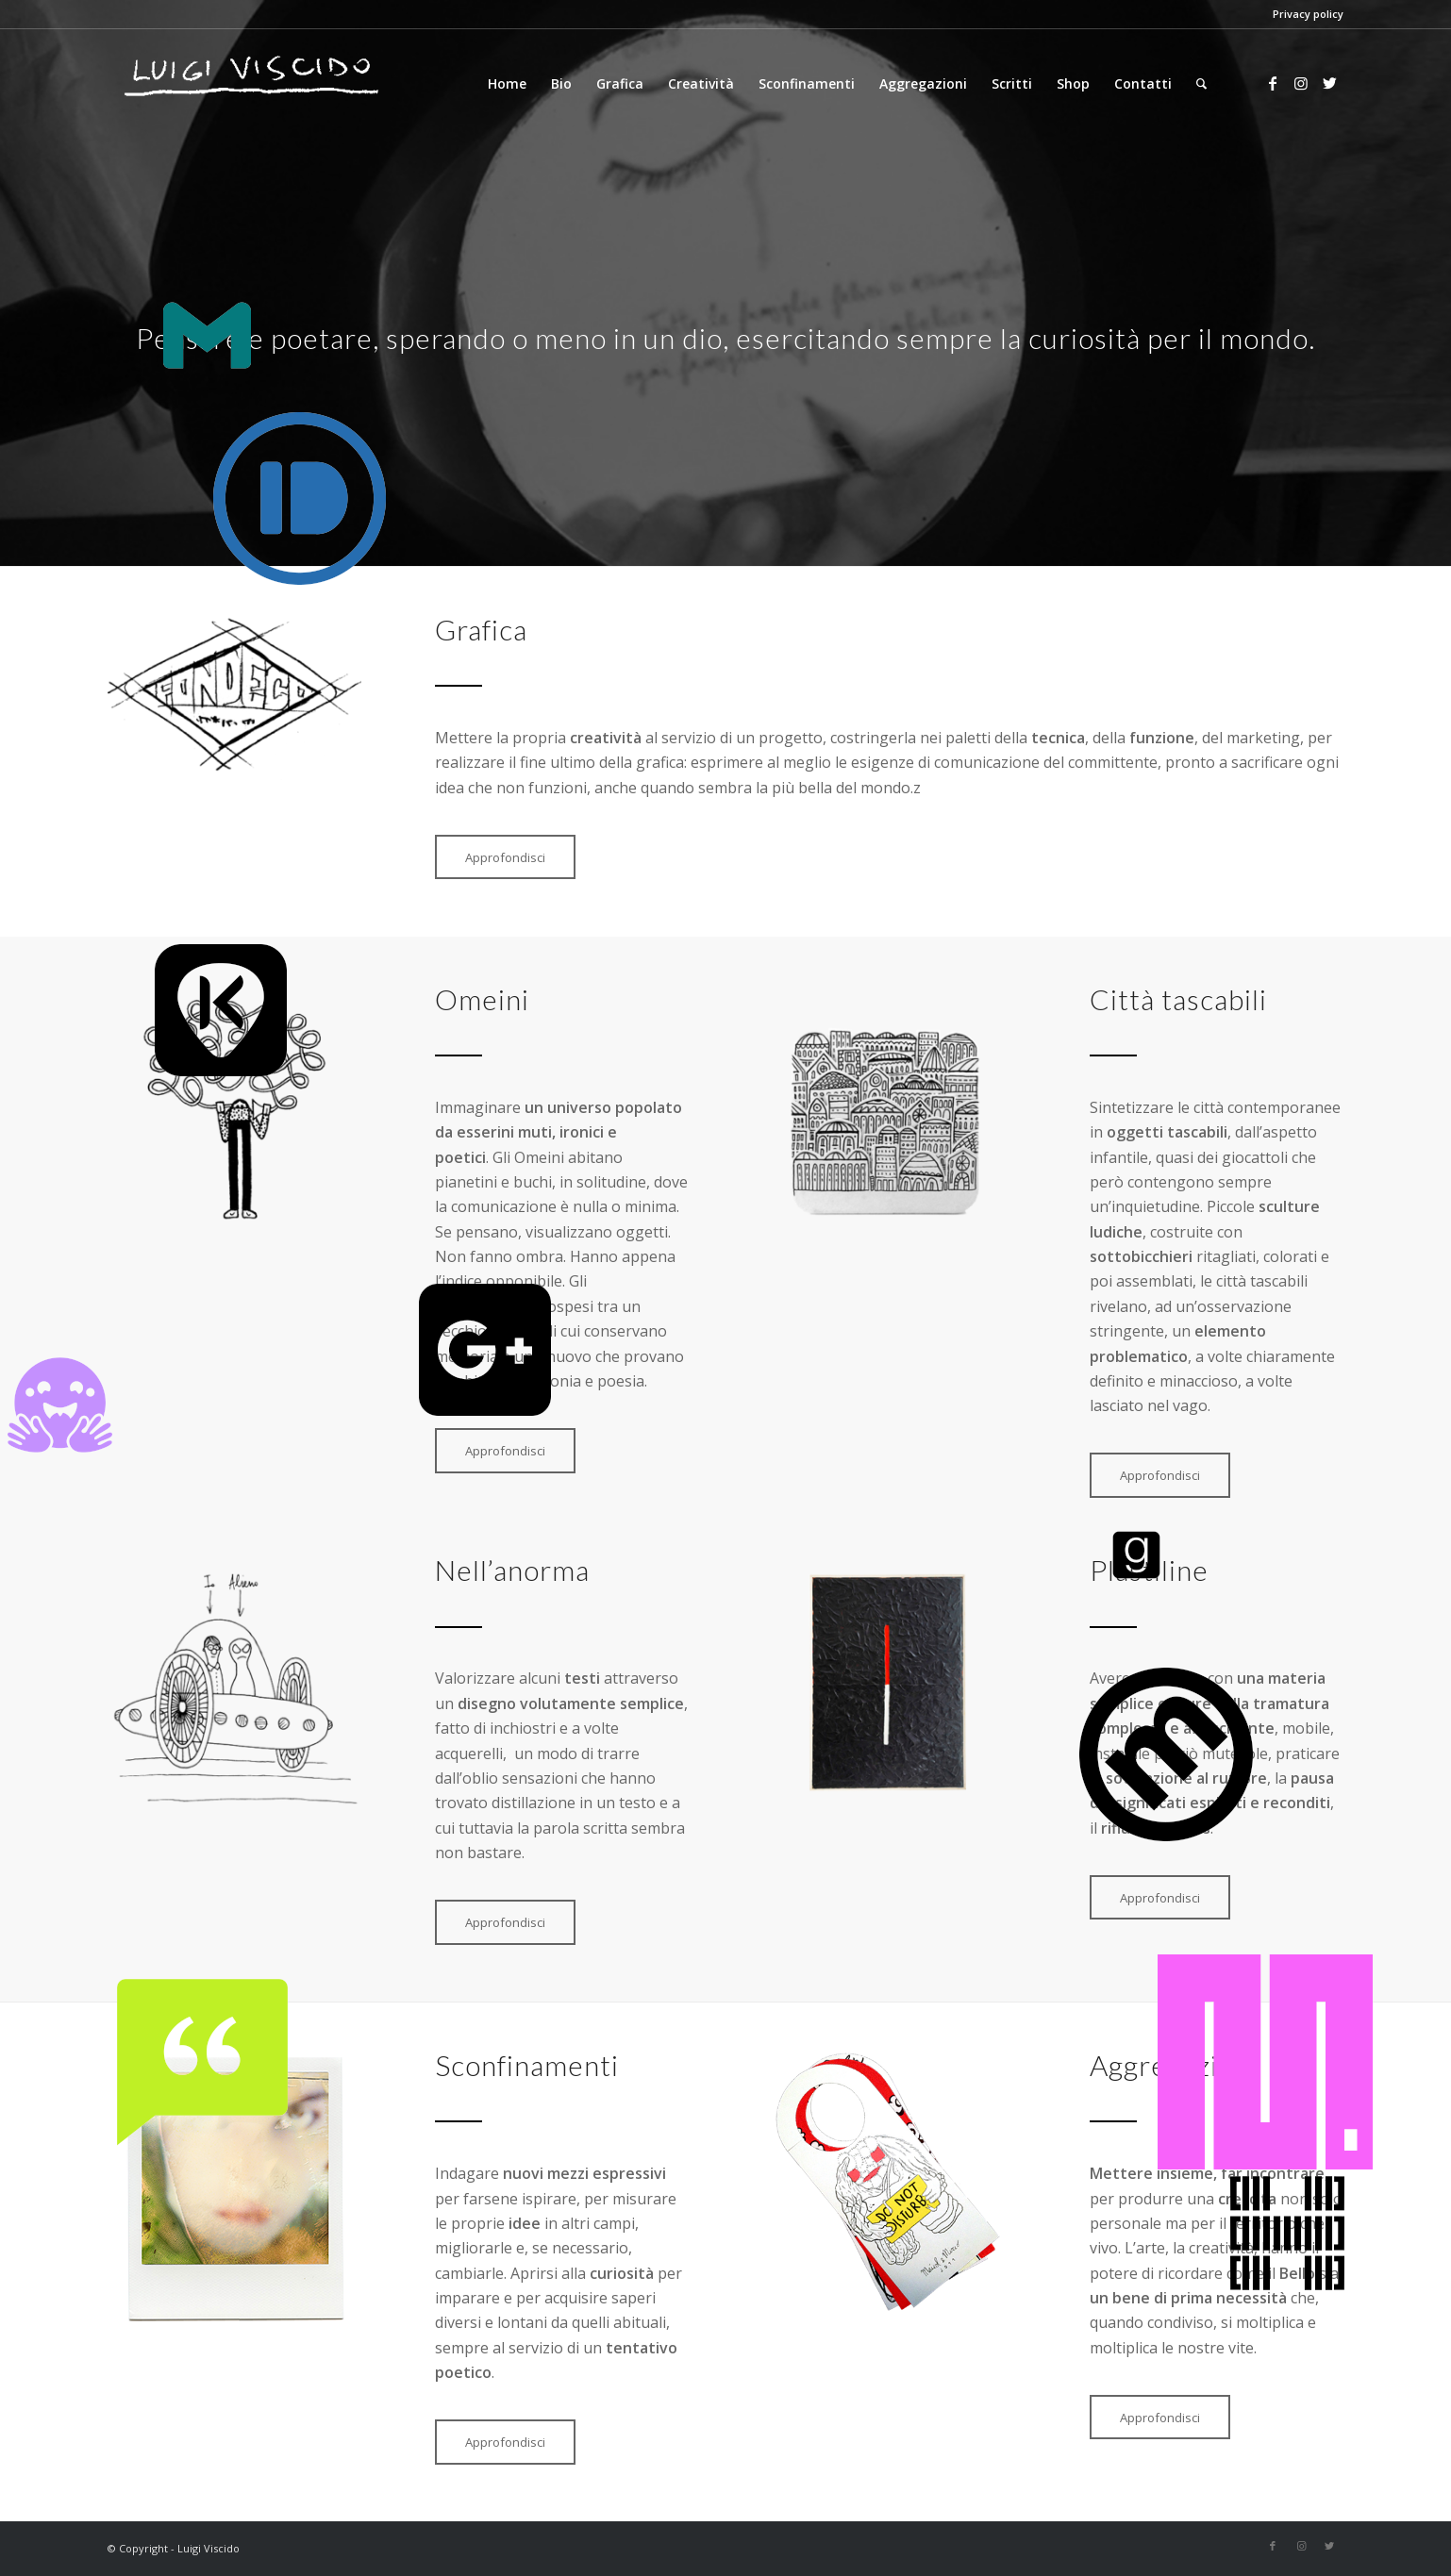 The image size is (1451, 2576). Describe the element at coordinates (59, 1404) in the screenshot. I see `visit hugging face platform` at that location.